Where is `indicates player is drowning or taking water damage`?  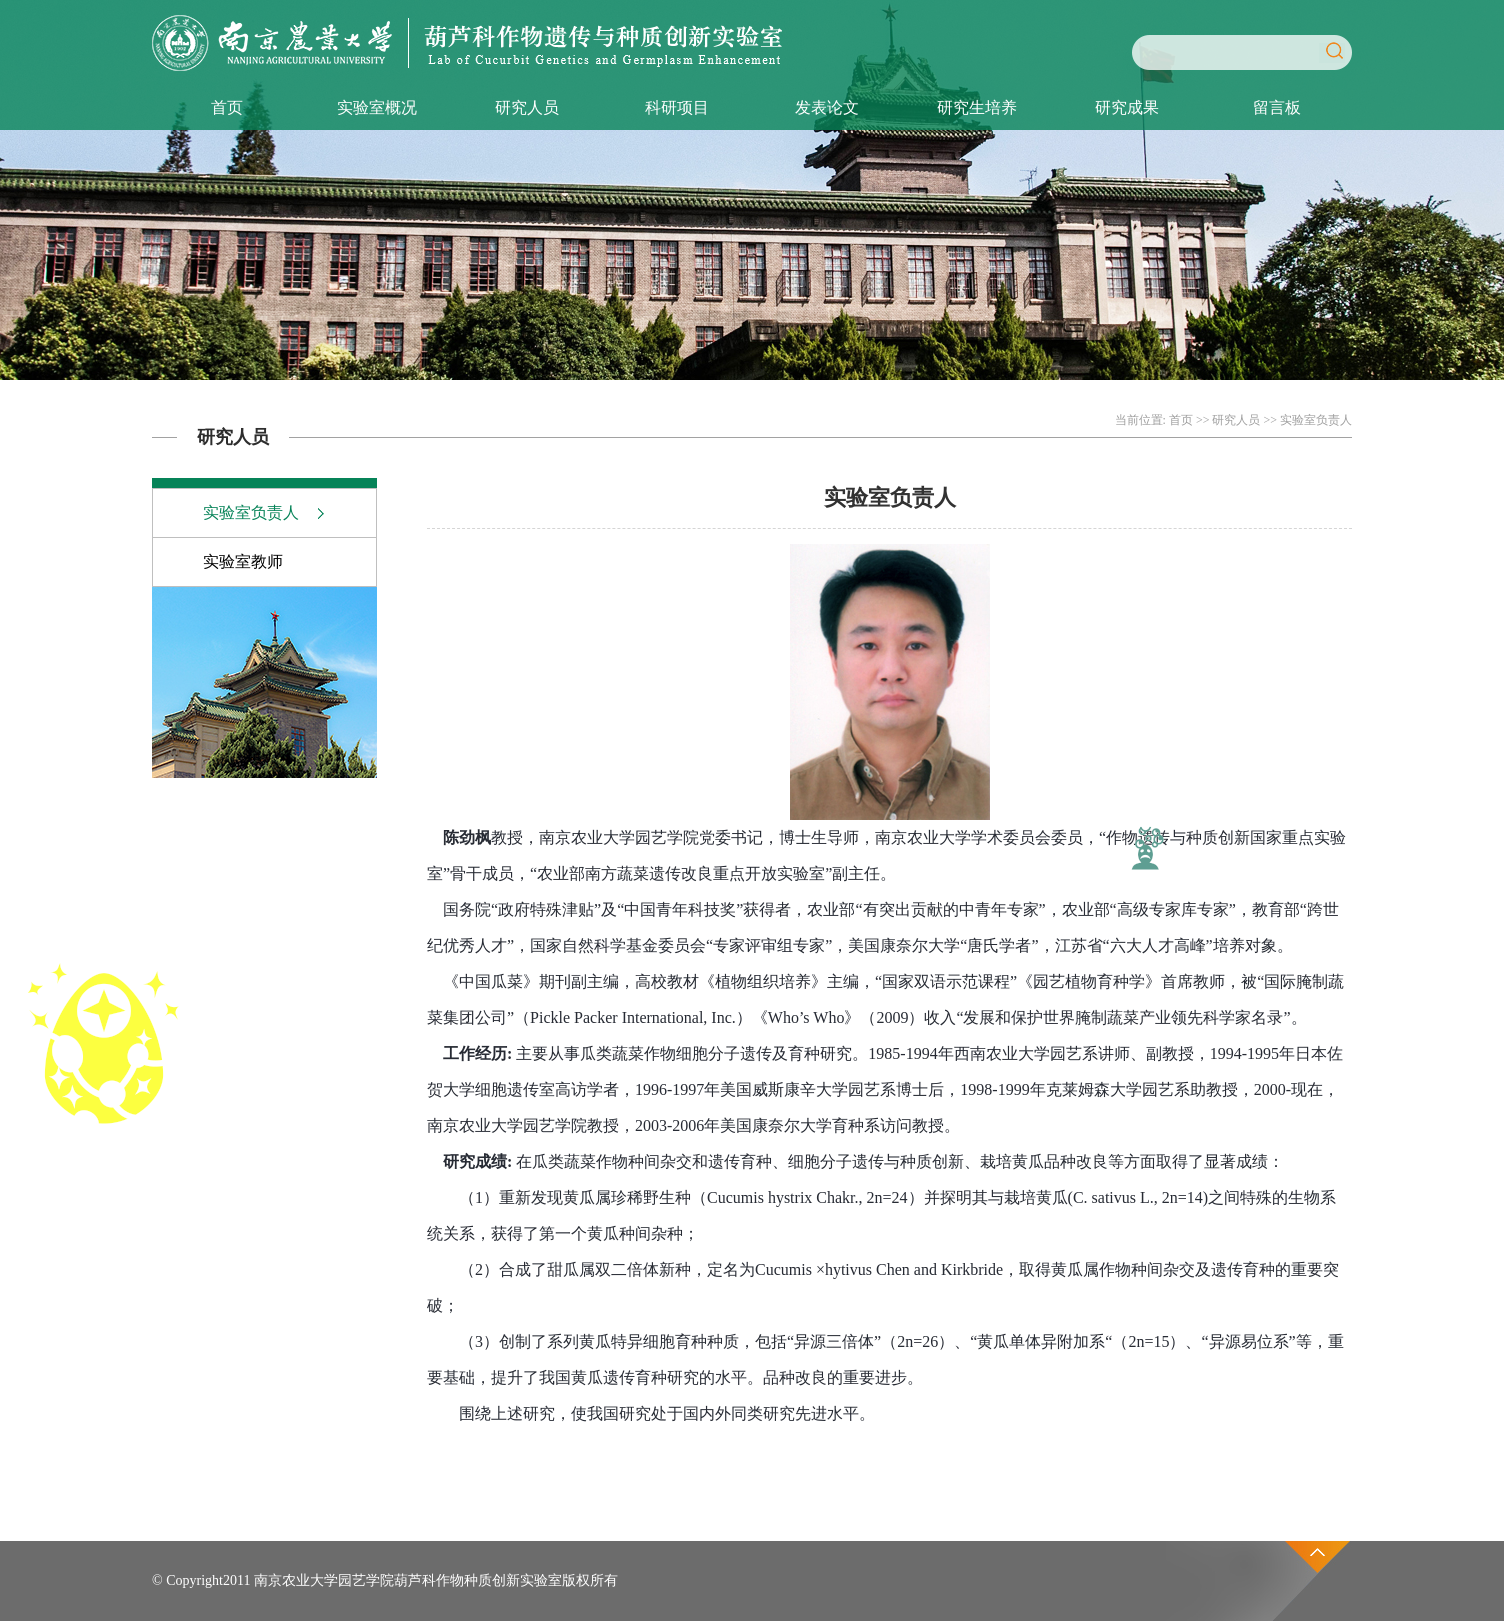 indicates player is drowning or taking water damage is located at coordinates (1145, 848).